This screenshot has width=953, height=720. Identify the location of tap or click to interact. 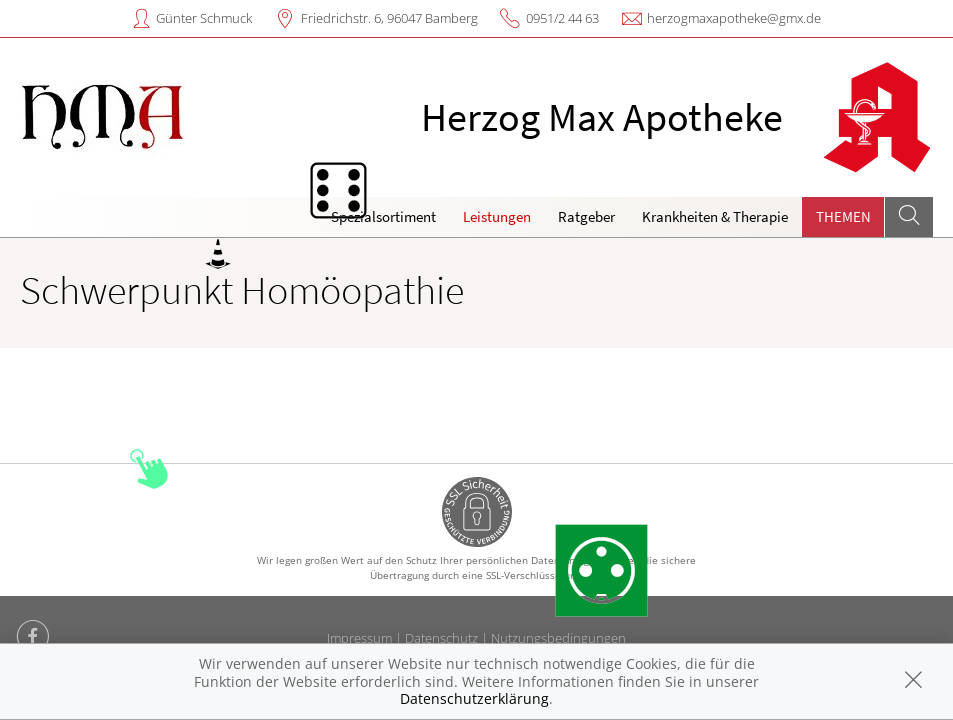
(149, 469).